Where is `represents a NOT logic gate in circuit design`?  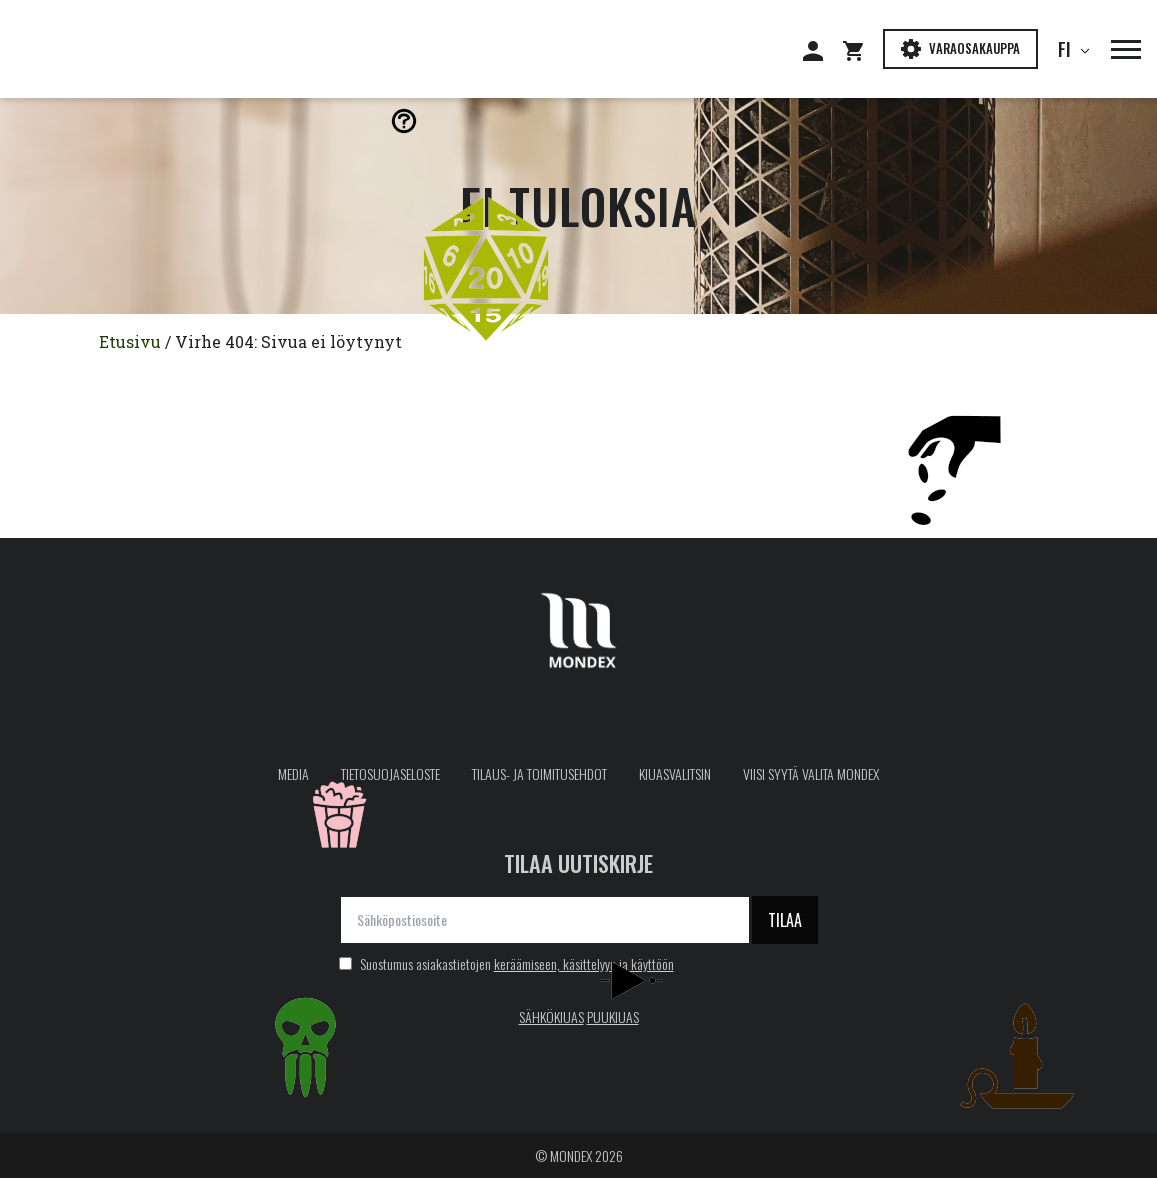
represents a NOT logic gate in circuit design is located at coordinates (631, 980).